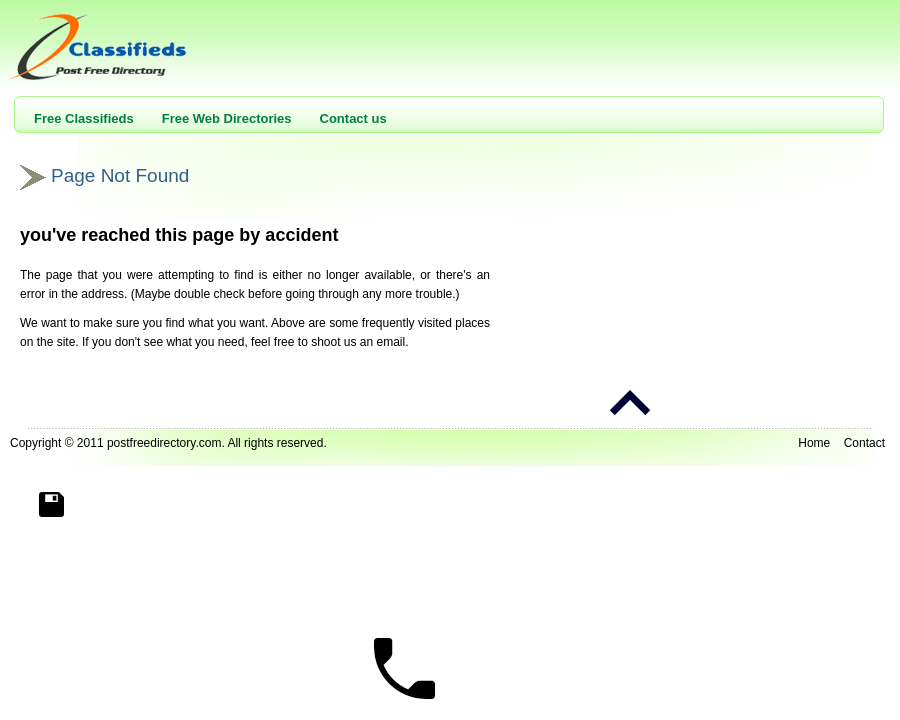 The width and height of the screenshot is (900, 720). I want to click on save current file or document, so click(51, 504).